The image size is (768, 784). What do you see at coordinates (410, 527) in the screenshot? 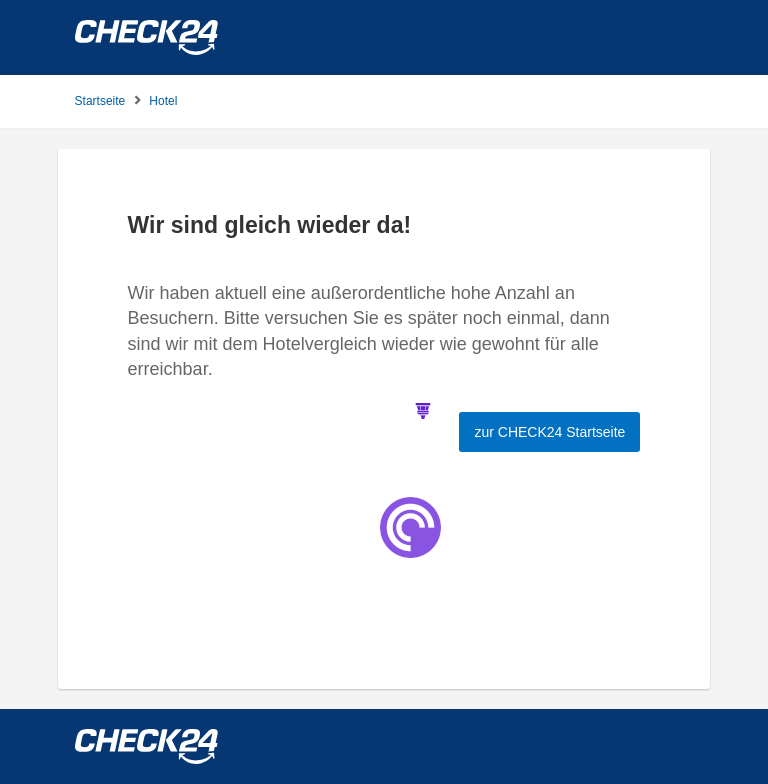
I see `open pocket casts app` at bounding box center [410, 527].